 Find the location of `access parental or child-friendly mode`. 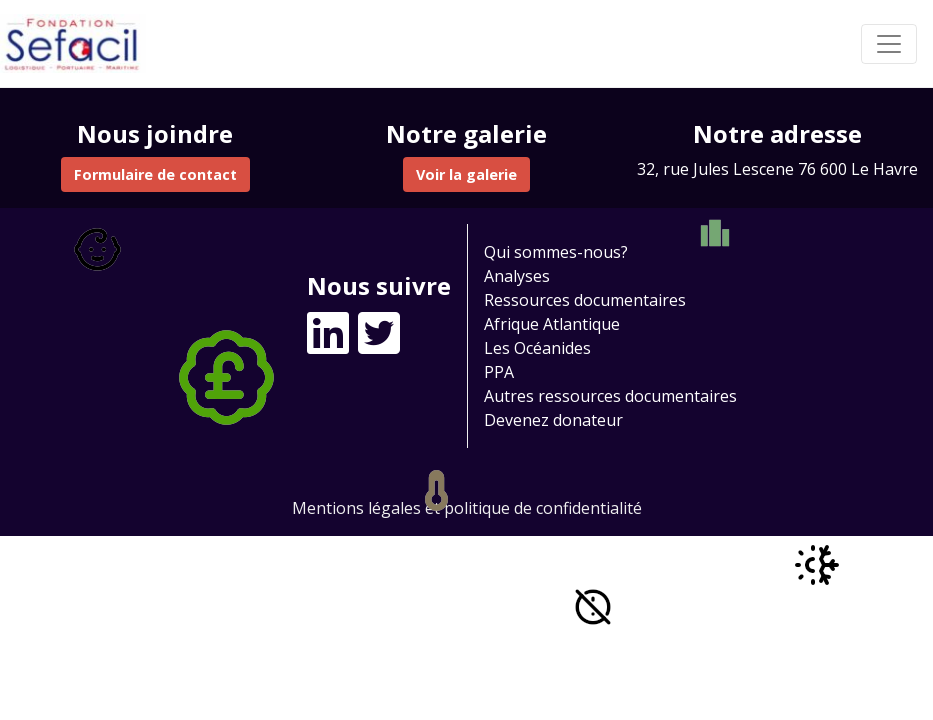

access parental or child-friendly mode is located at coordinates (97, 249).